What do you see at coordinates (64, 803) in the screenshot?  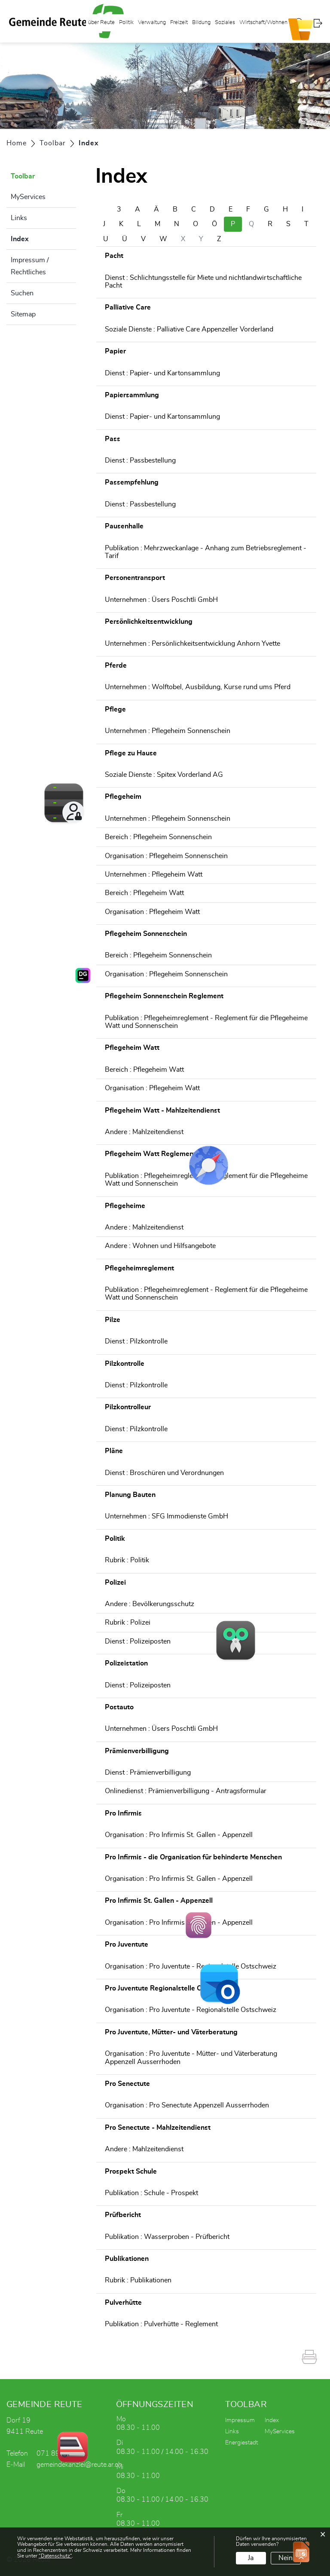 I see `configure NIS network server preferences` at bounding box center [64, 803].